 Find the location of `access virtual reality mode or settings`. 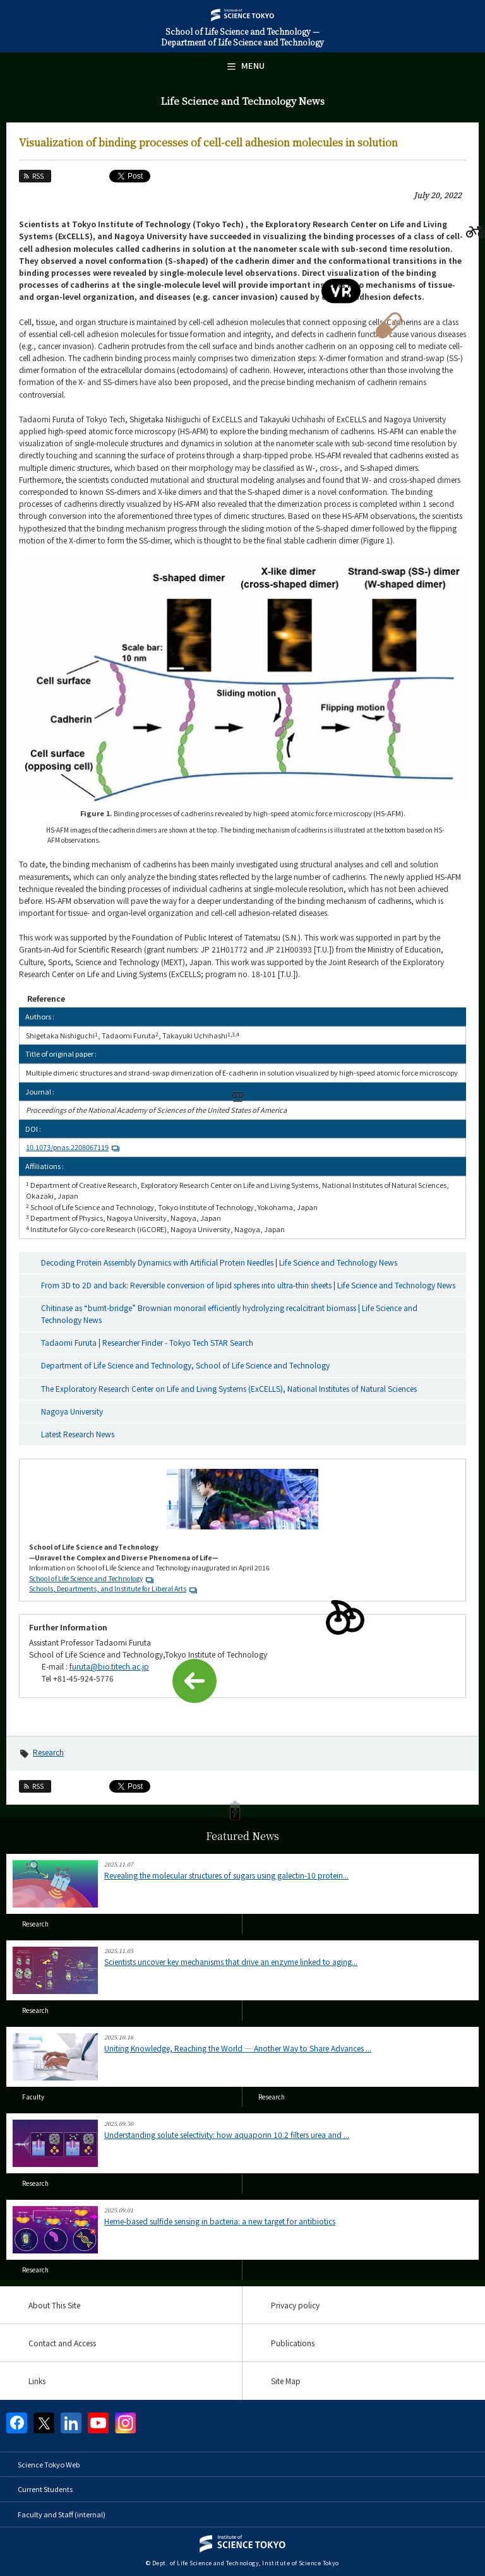

access virtual reality mode or settings is located at coordinates (341, 291).